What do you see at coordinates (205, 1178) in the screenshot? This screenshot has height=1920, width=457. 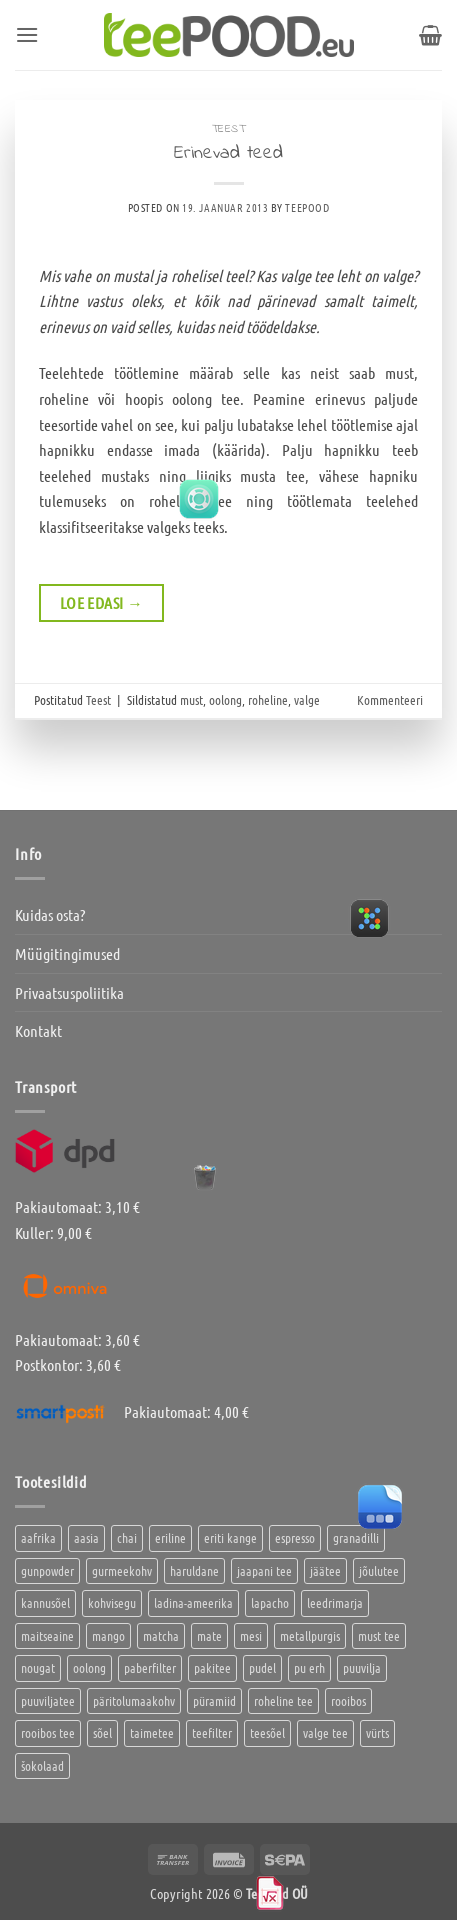 I see `open trash to view deleted files` at bounding box center [205, 1178].